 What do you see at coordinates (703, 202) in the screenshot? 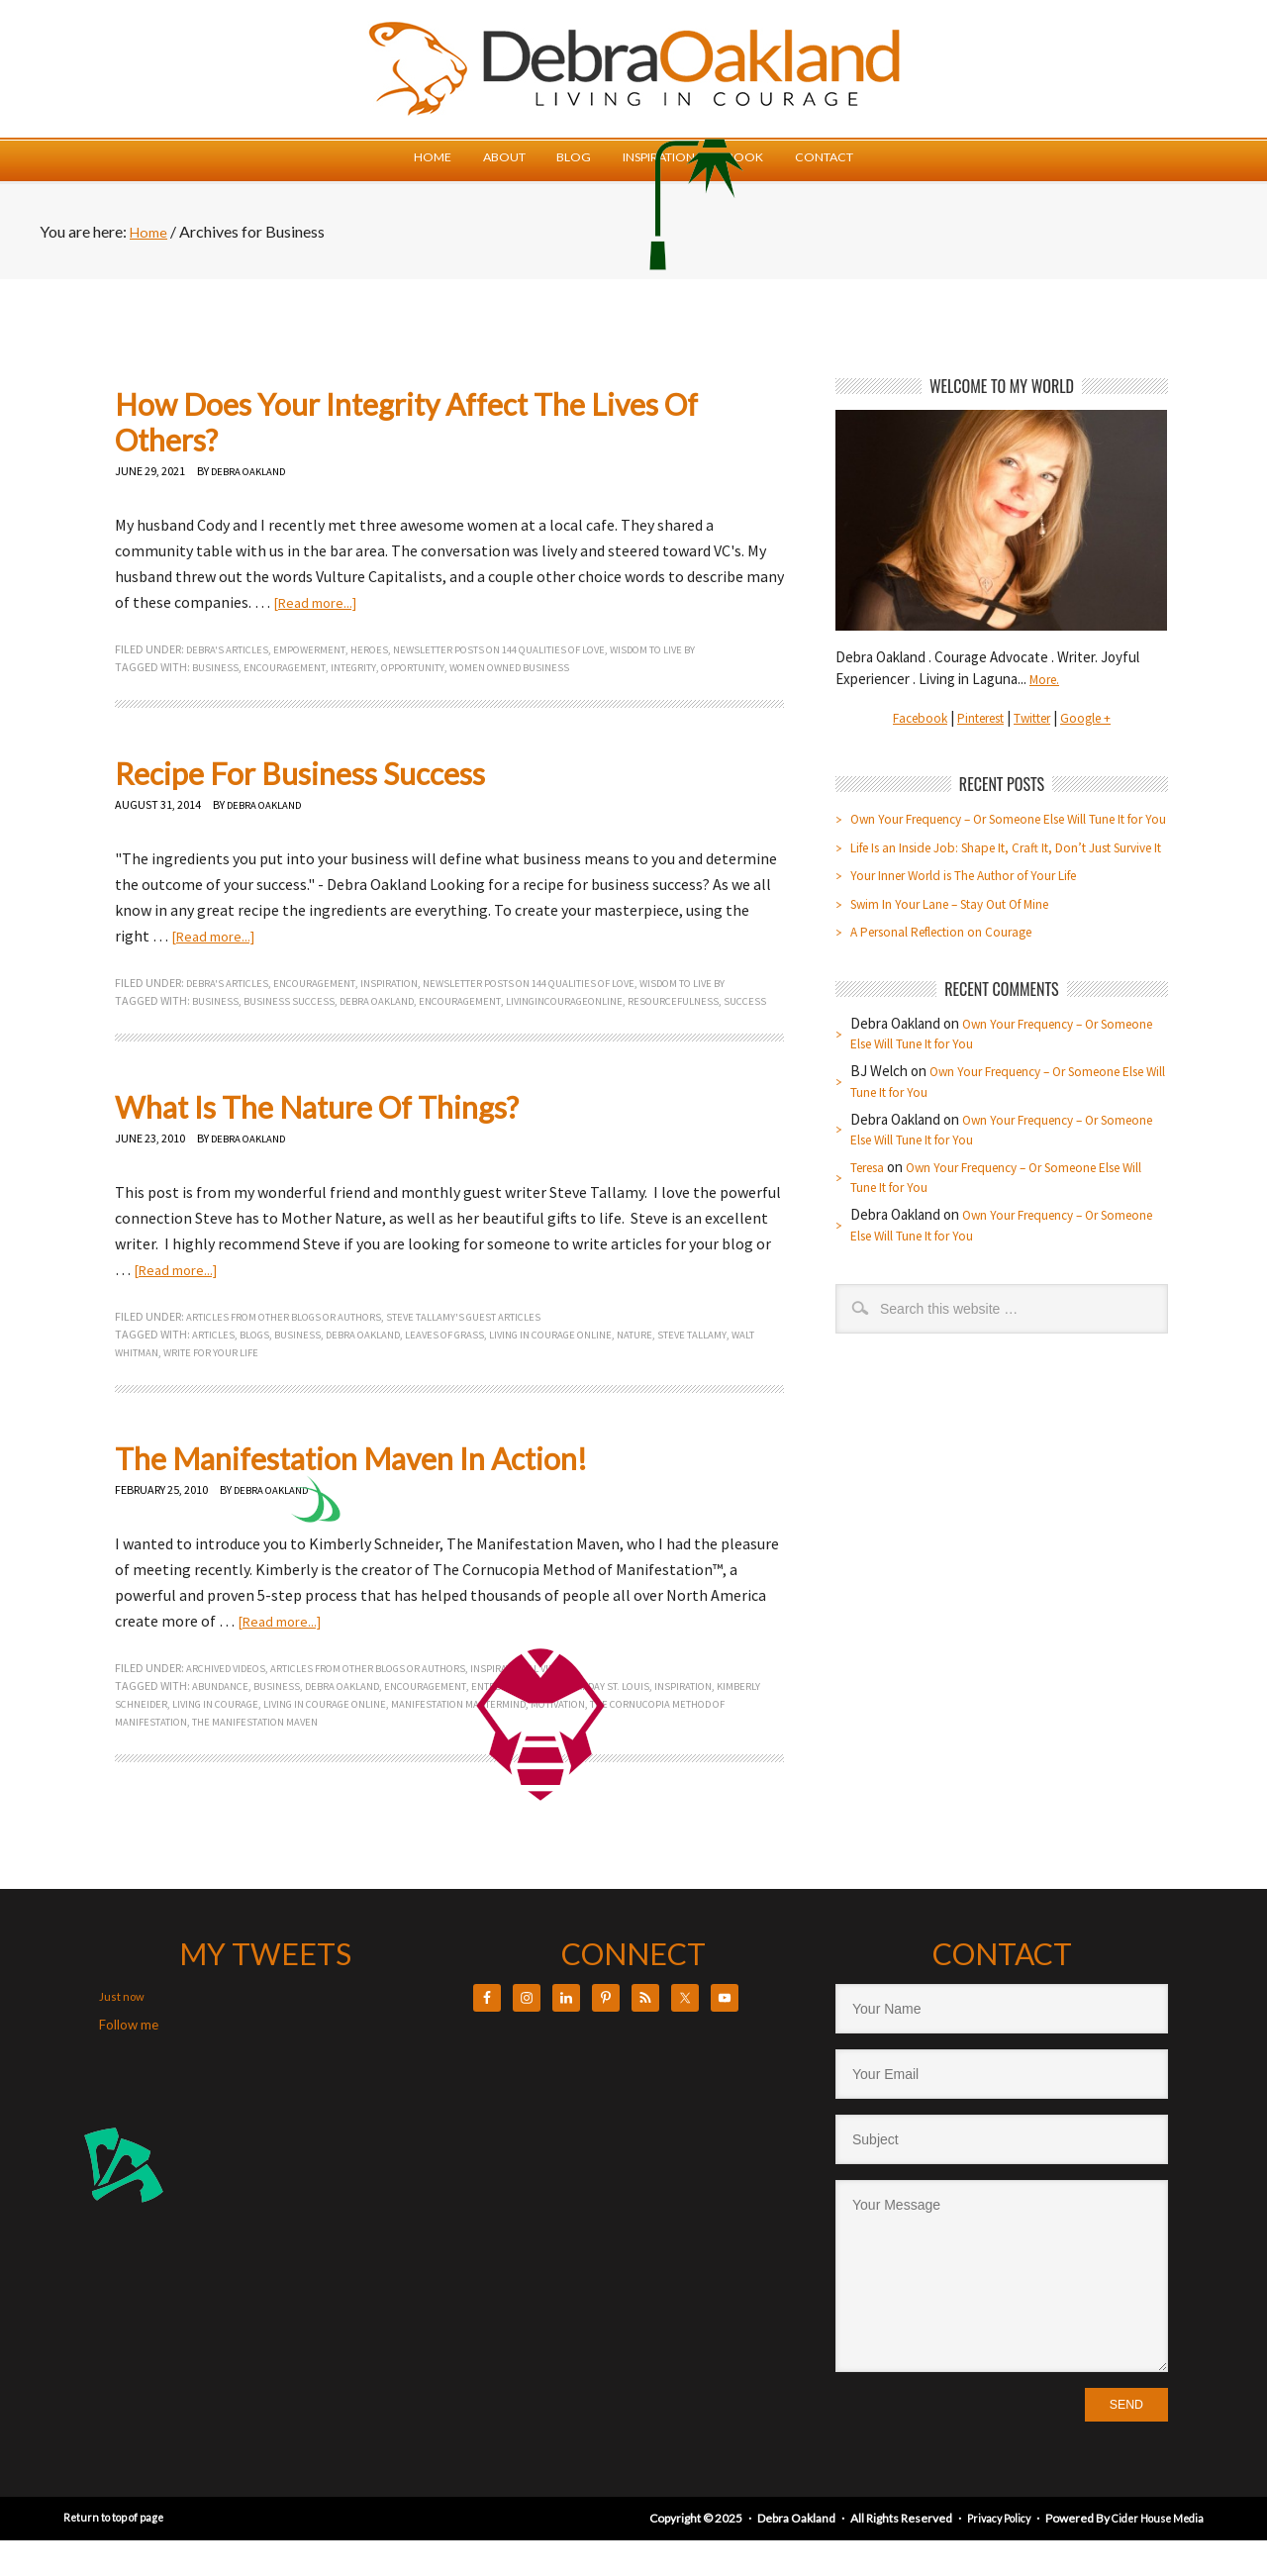
I see `toggle street lighting in a city simulation game` at bounding box center [703, 202].